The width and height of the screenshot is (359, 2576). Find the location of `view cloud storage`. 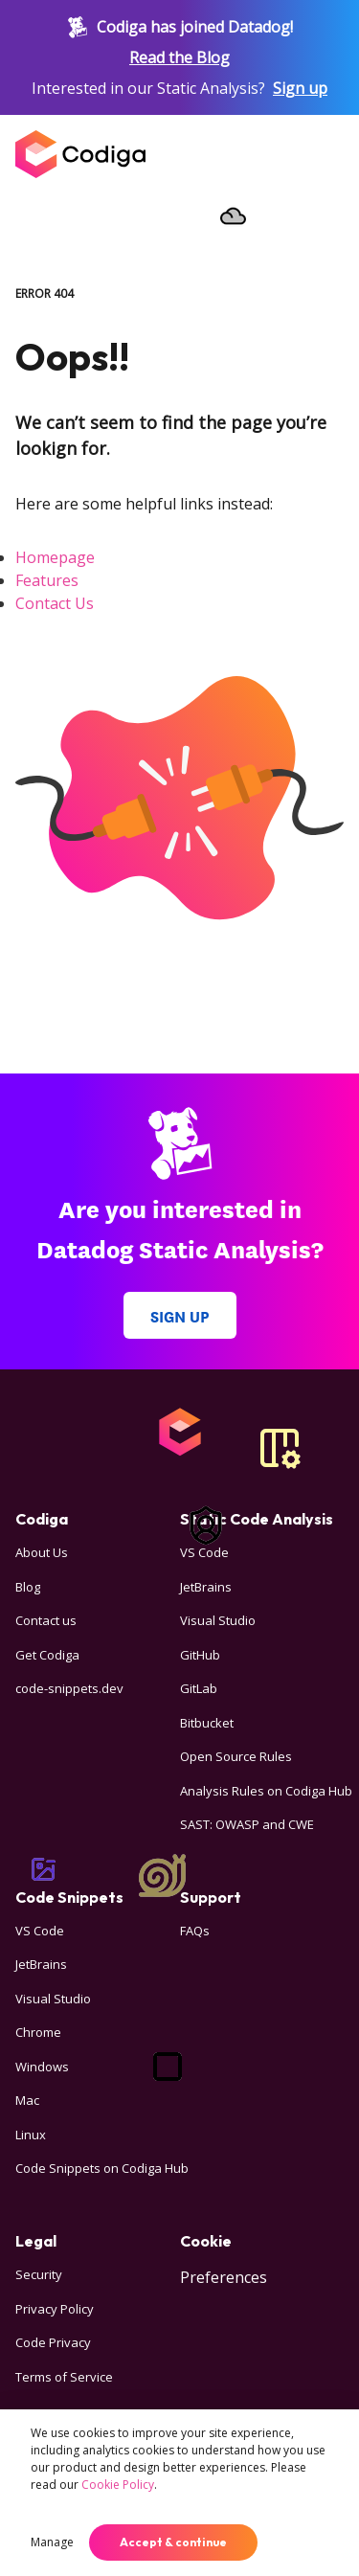

view cloud storage is located at coordinates (233, 215).